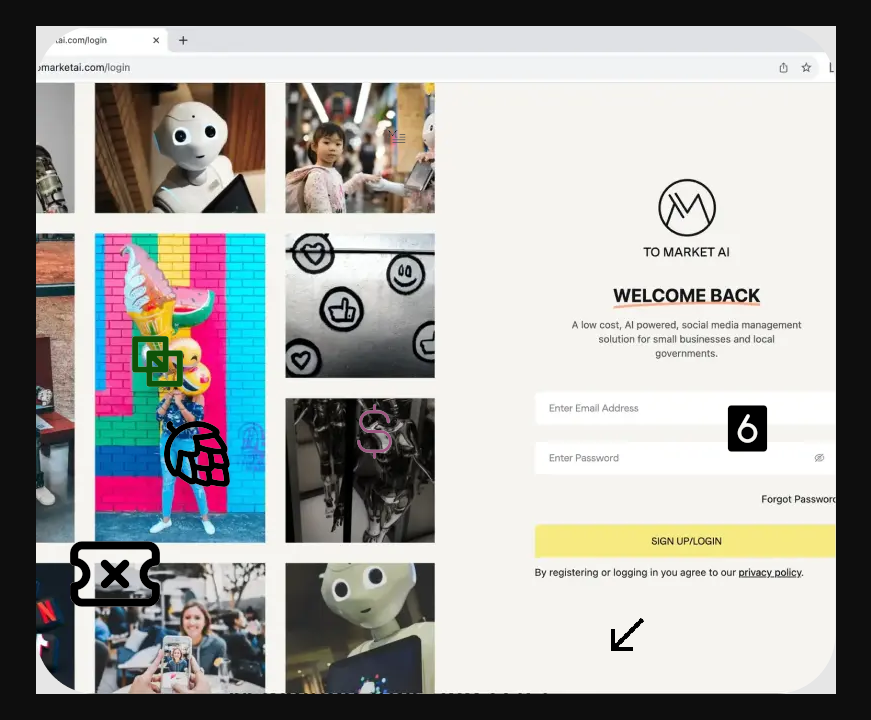 The image size is (871, 720). I want to click on view account balance or financial information, so click(374, 431).